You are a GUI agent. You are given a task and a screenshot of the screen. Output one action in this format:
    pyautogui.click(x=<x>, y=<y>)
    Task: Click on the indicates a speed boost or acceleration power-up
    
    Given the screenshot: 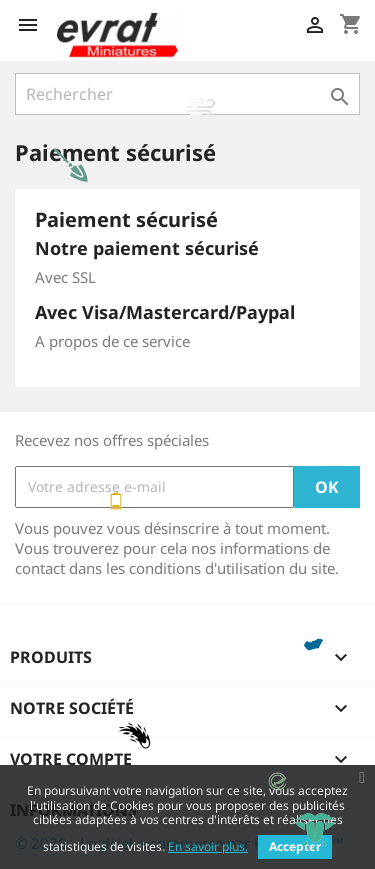 What is the action you would take?
    pyautogui.click(x=134, y=736)
    